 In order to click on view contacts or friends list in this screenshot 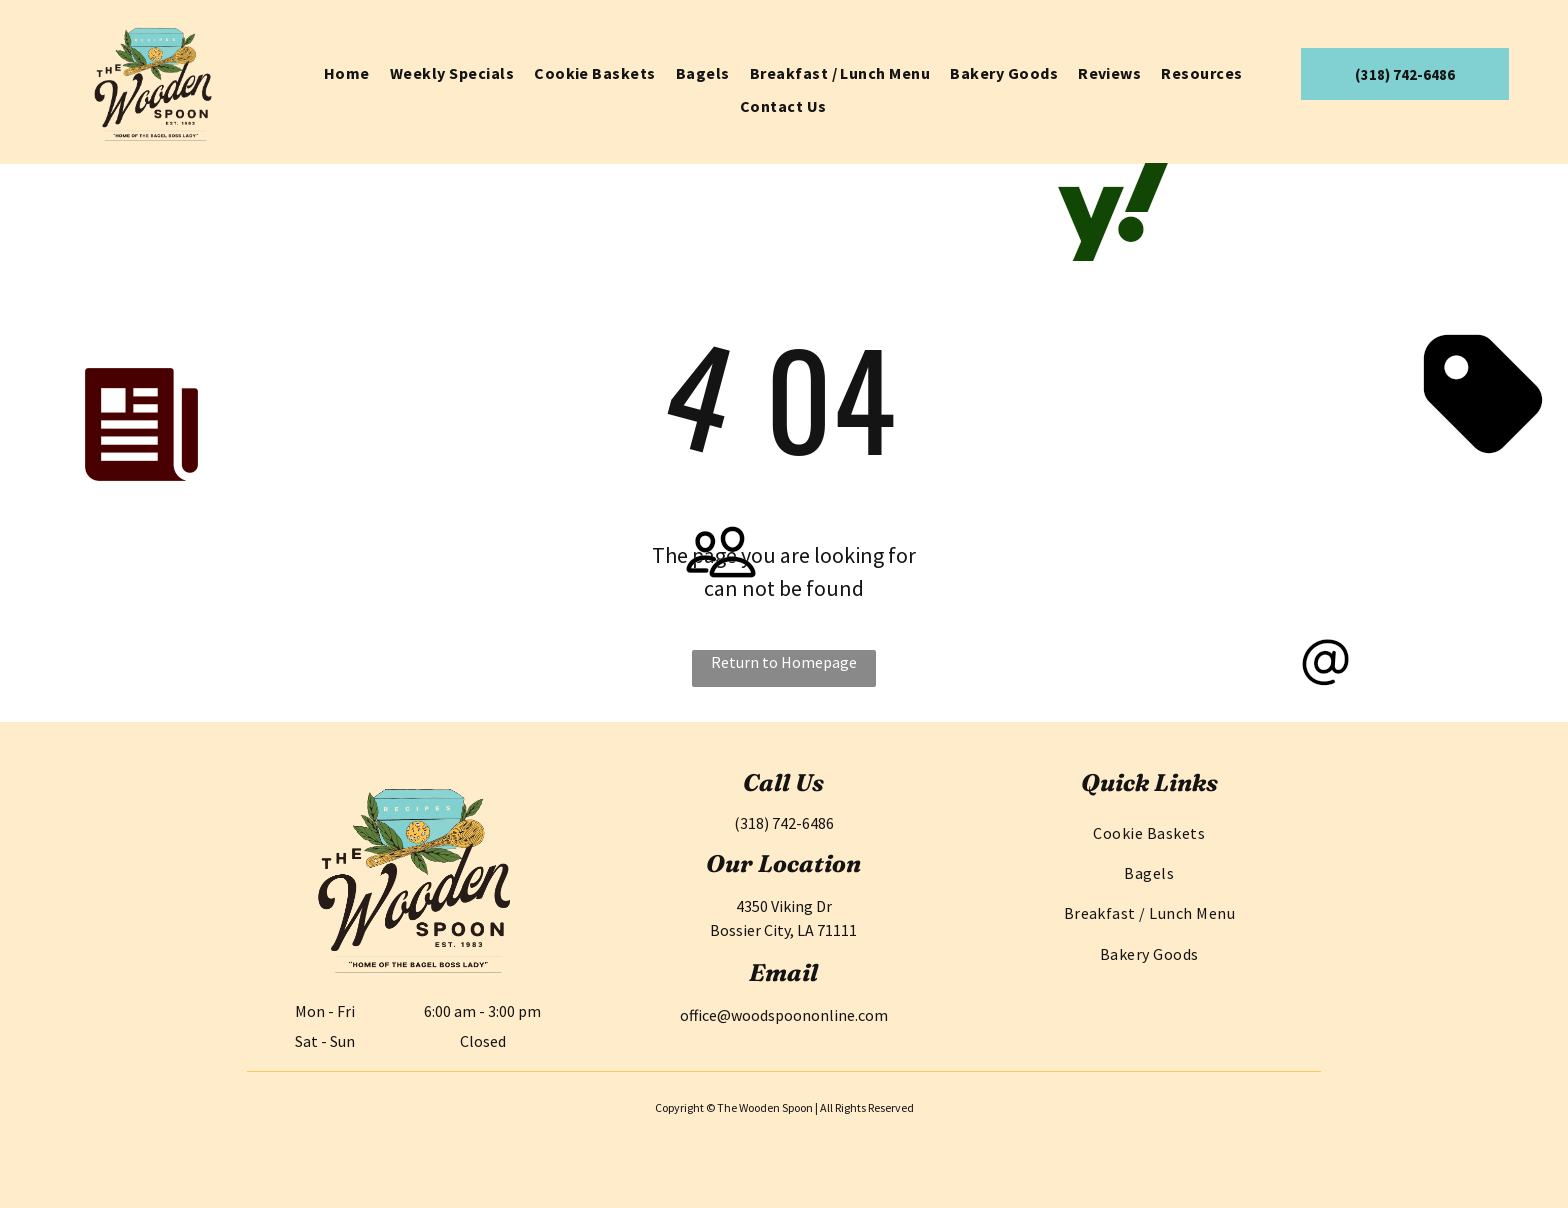, I will do `click(721, 552)`.